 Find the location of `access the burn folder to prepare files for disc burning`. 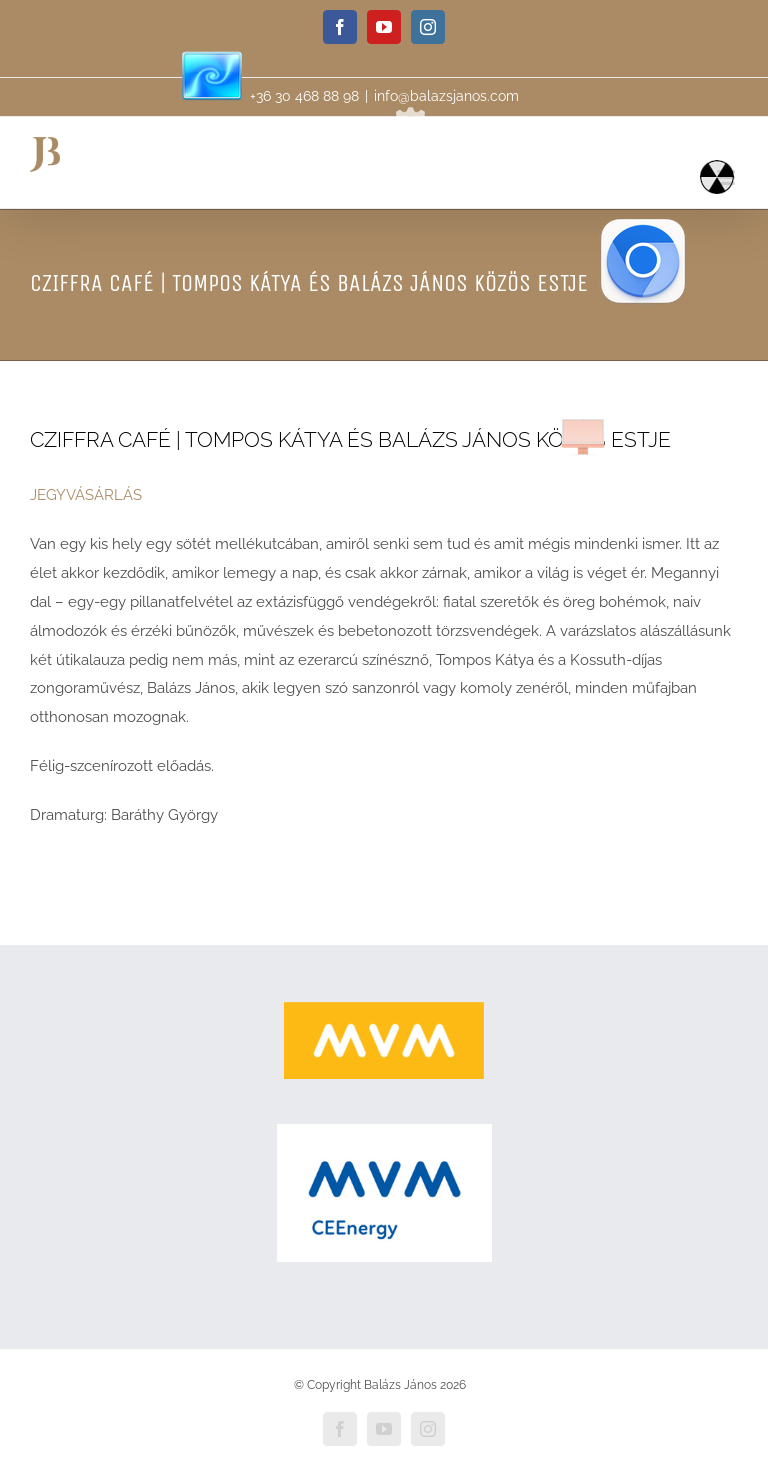

access the burn folder to prepare files for disc burning is located at coordinates (717, 177).